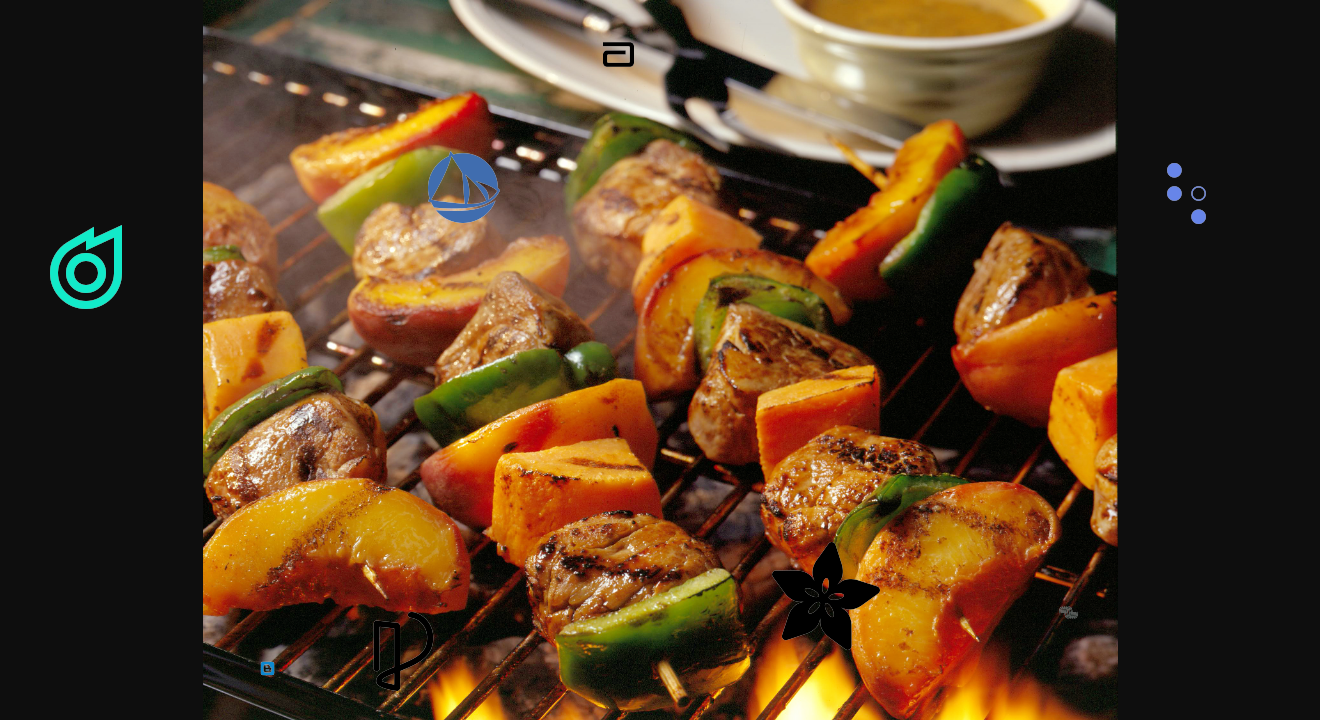  Describe the element at coordinates (1186, 193) in the screenshot. I see `D-Wave Systems company logo` at that location.